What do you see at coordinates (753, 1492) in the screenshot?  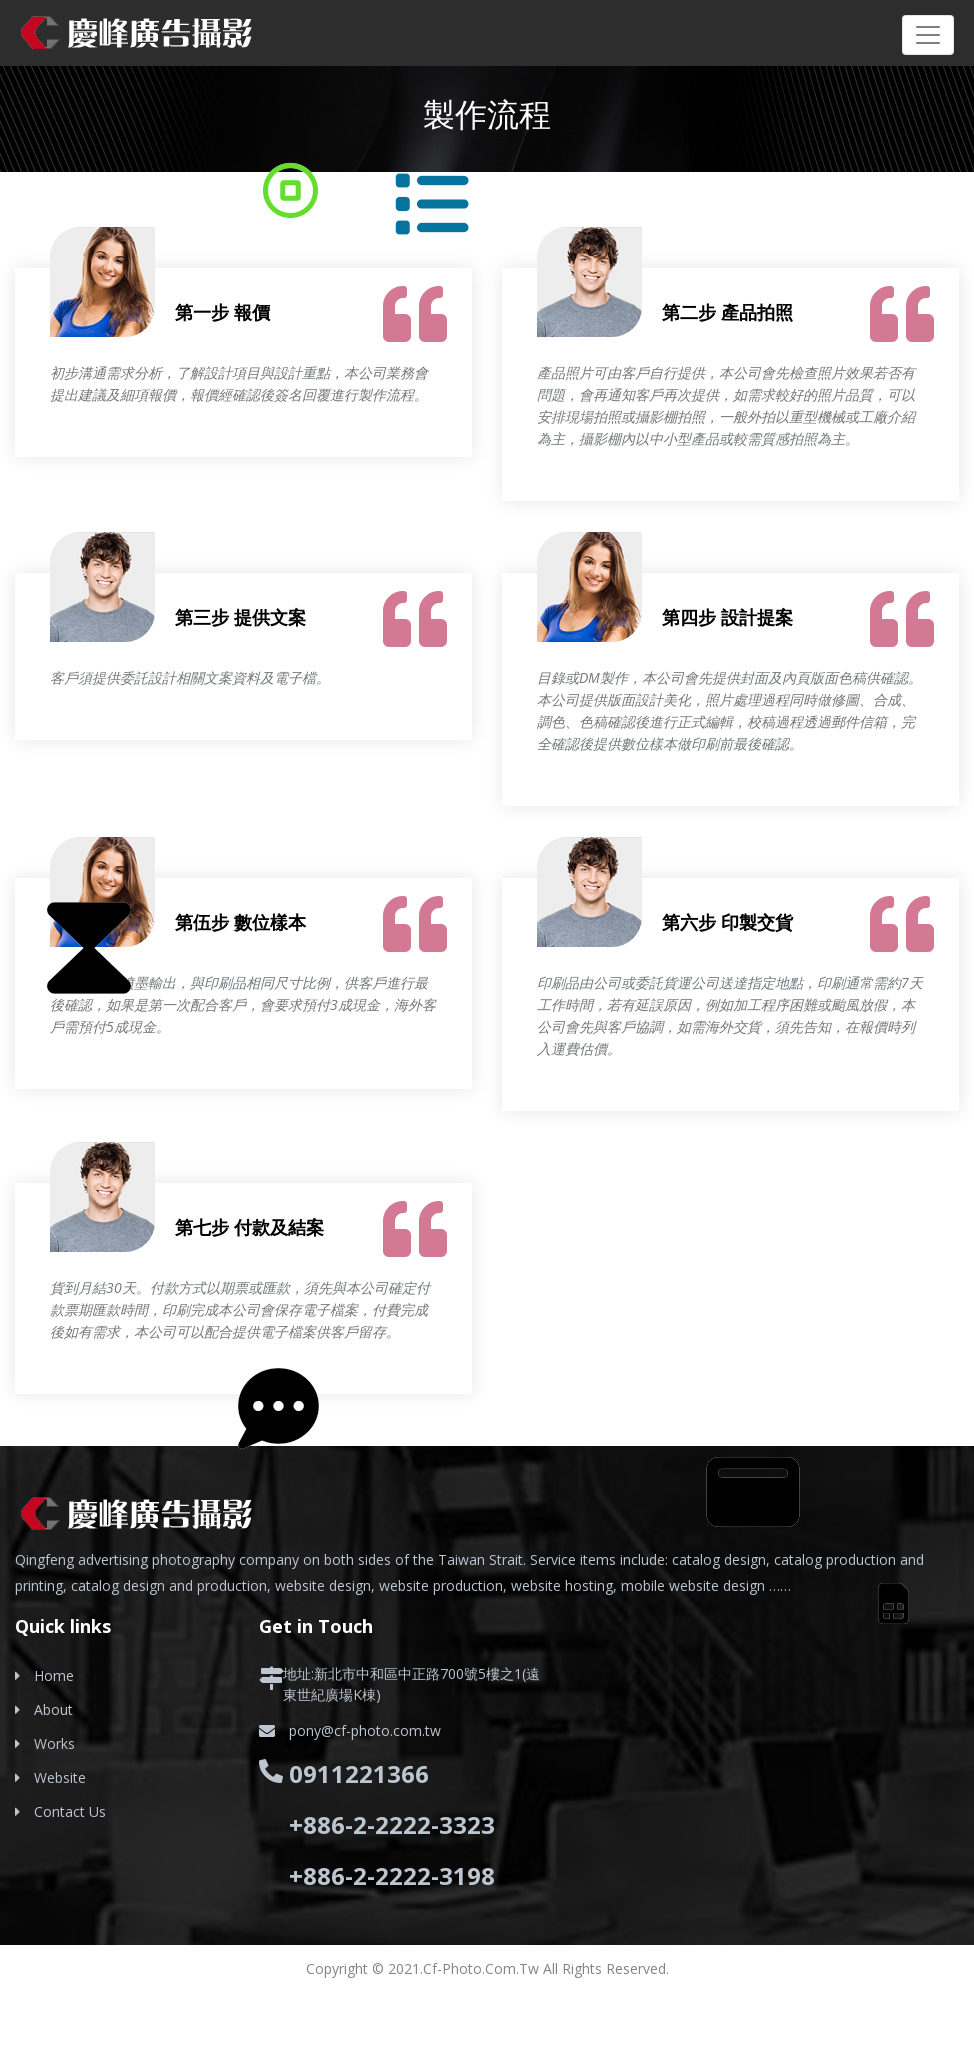 I see `maximize the current window to full screen` at bounding box center [753, 1492].